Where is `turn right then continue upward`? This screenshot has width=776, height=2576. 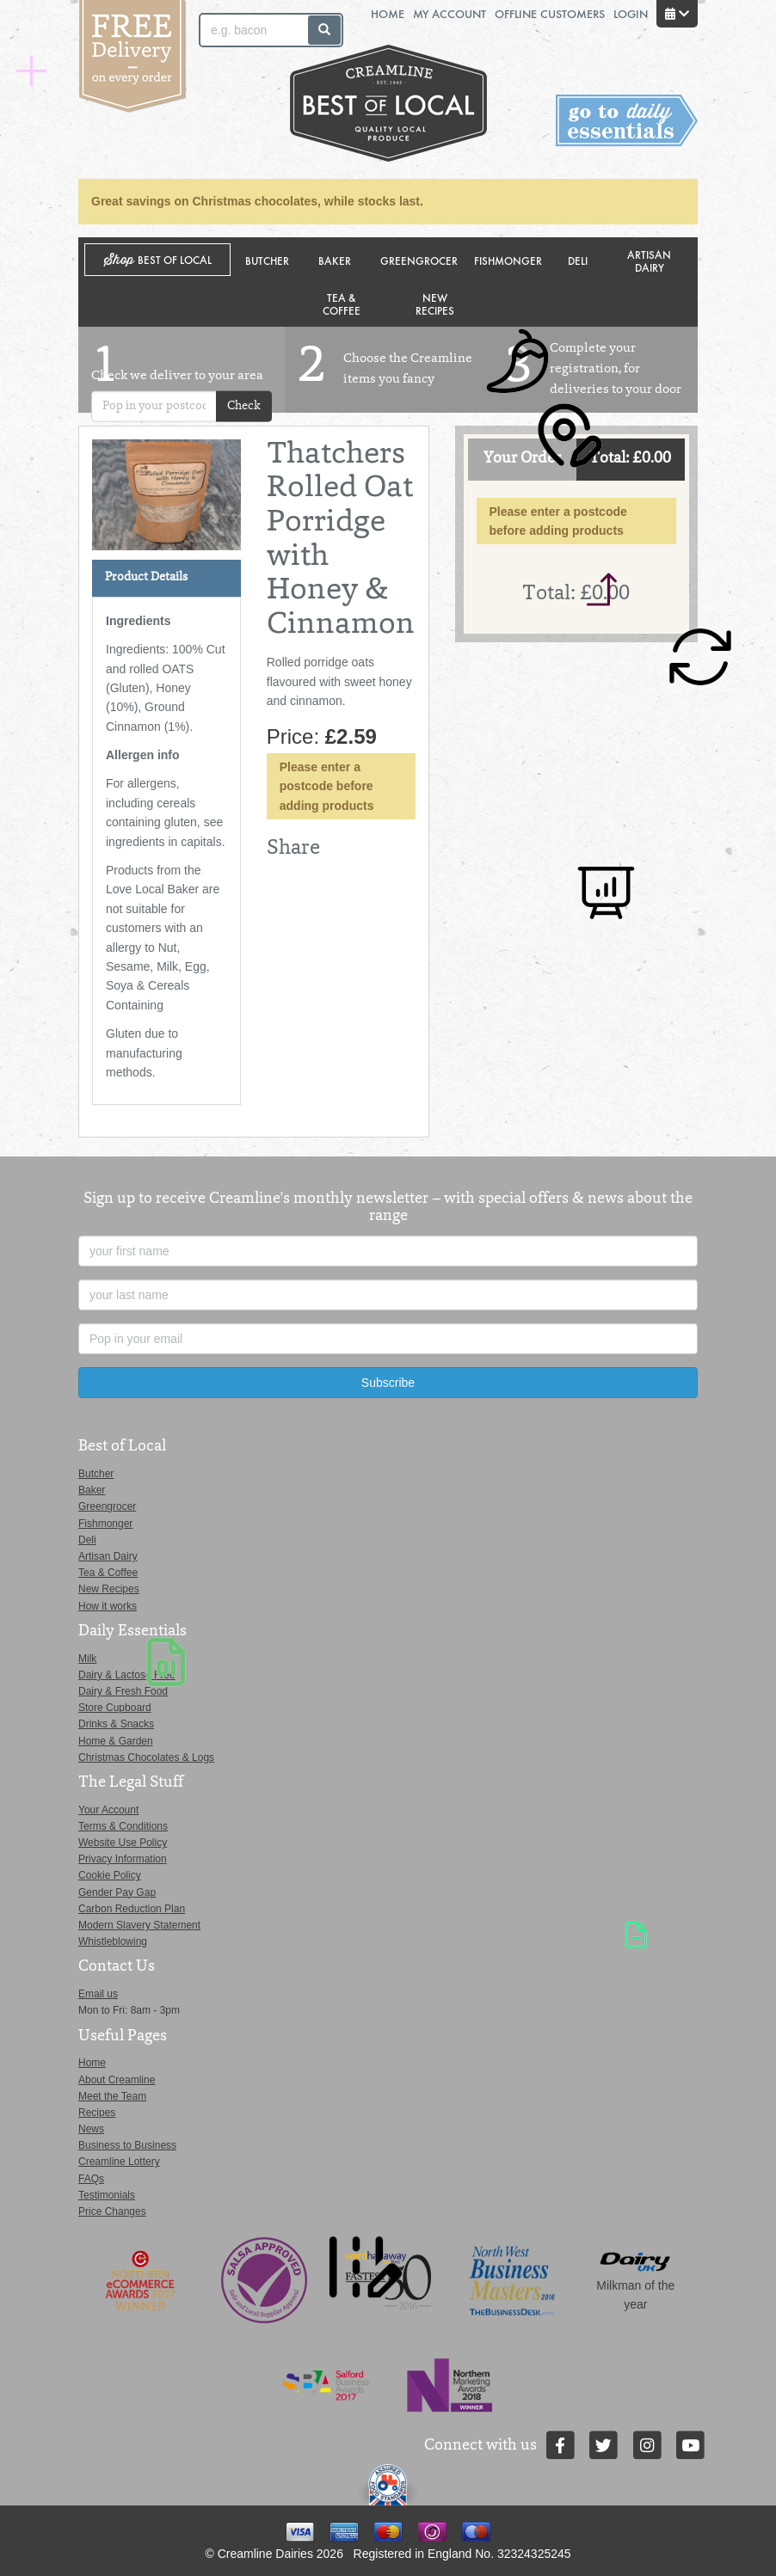 turn right then continue upward is located at coordinates (601, 589).